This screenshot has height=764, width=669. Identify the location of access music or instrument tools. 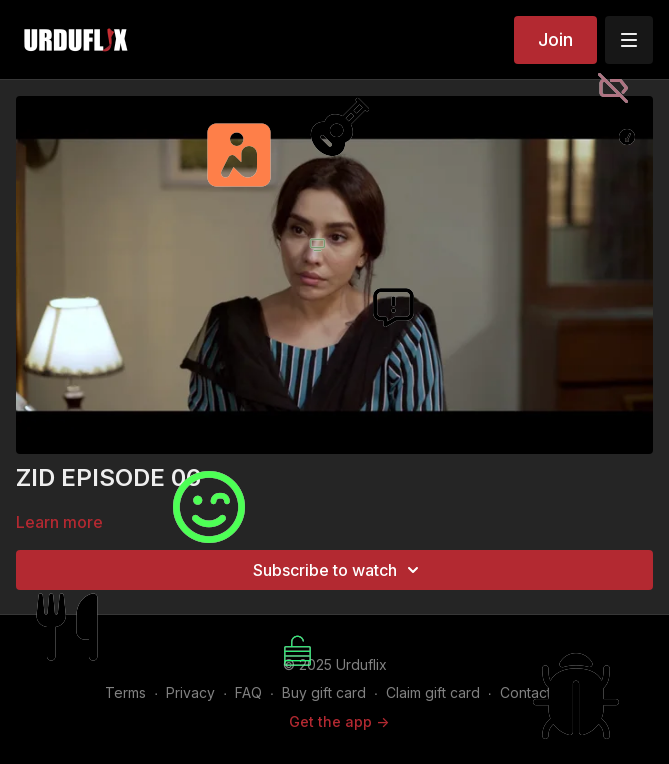
(339, 127).